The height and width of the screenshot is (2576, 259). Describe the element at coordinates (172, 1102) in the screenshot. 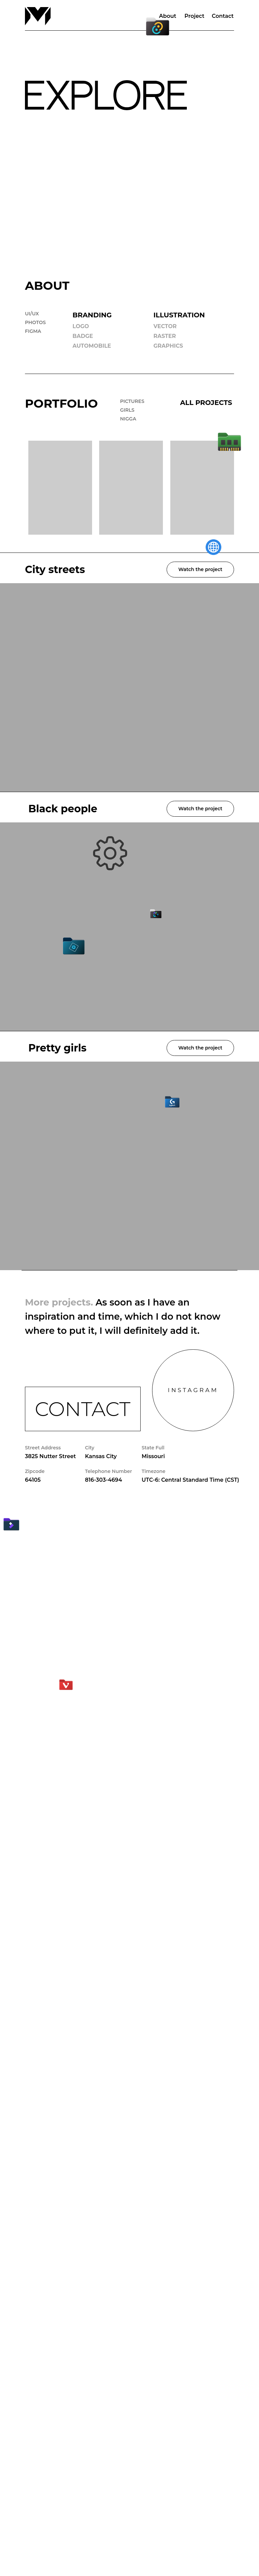

I see `open logitech software or driver files` at that location.